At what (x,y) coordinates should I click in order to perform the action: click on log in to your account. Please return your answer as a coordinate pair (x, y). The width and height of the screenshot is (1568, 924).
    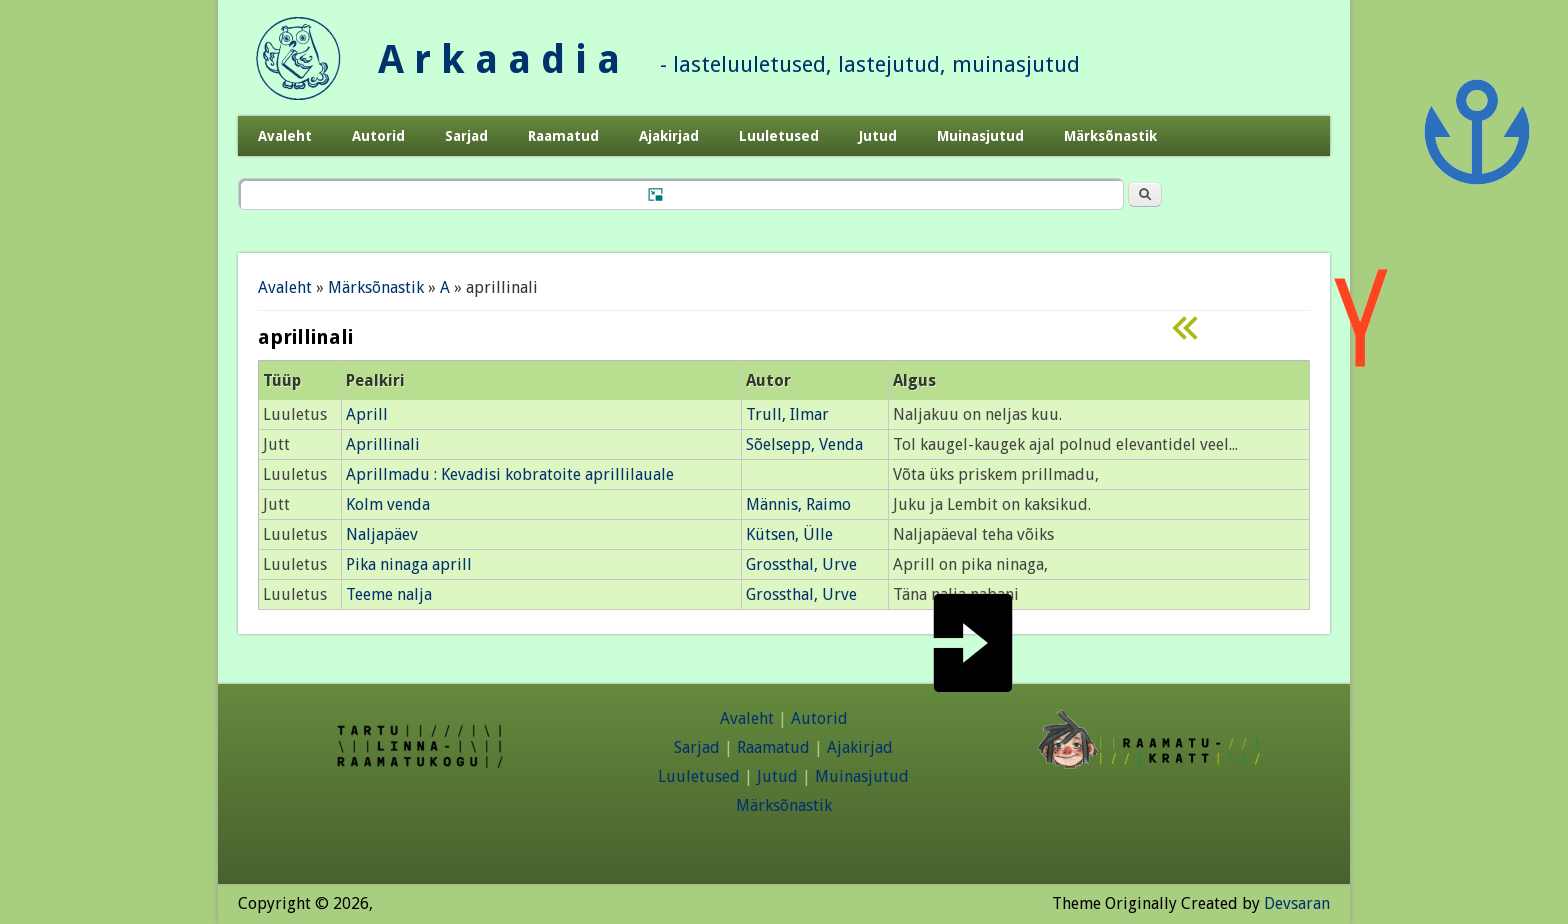
    Looking at the image, I should click on (973, 643).